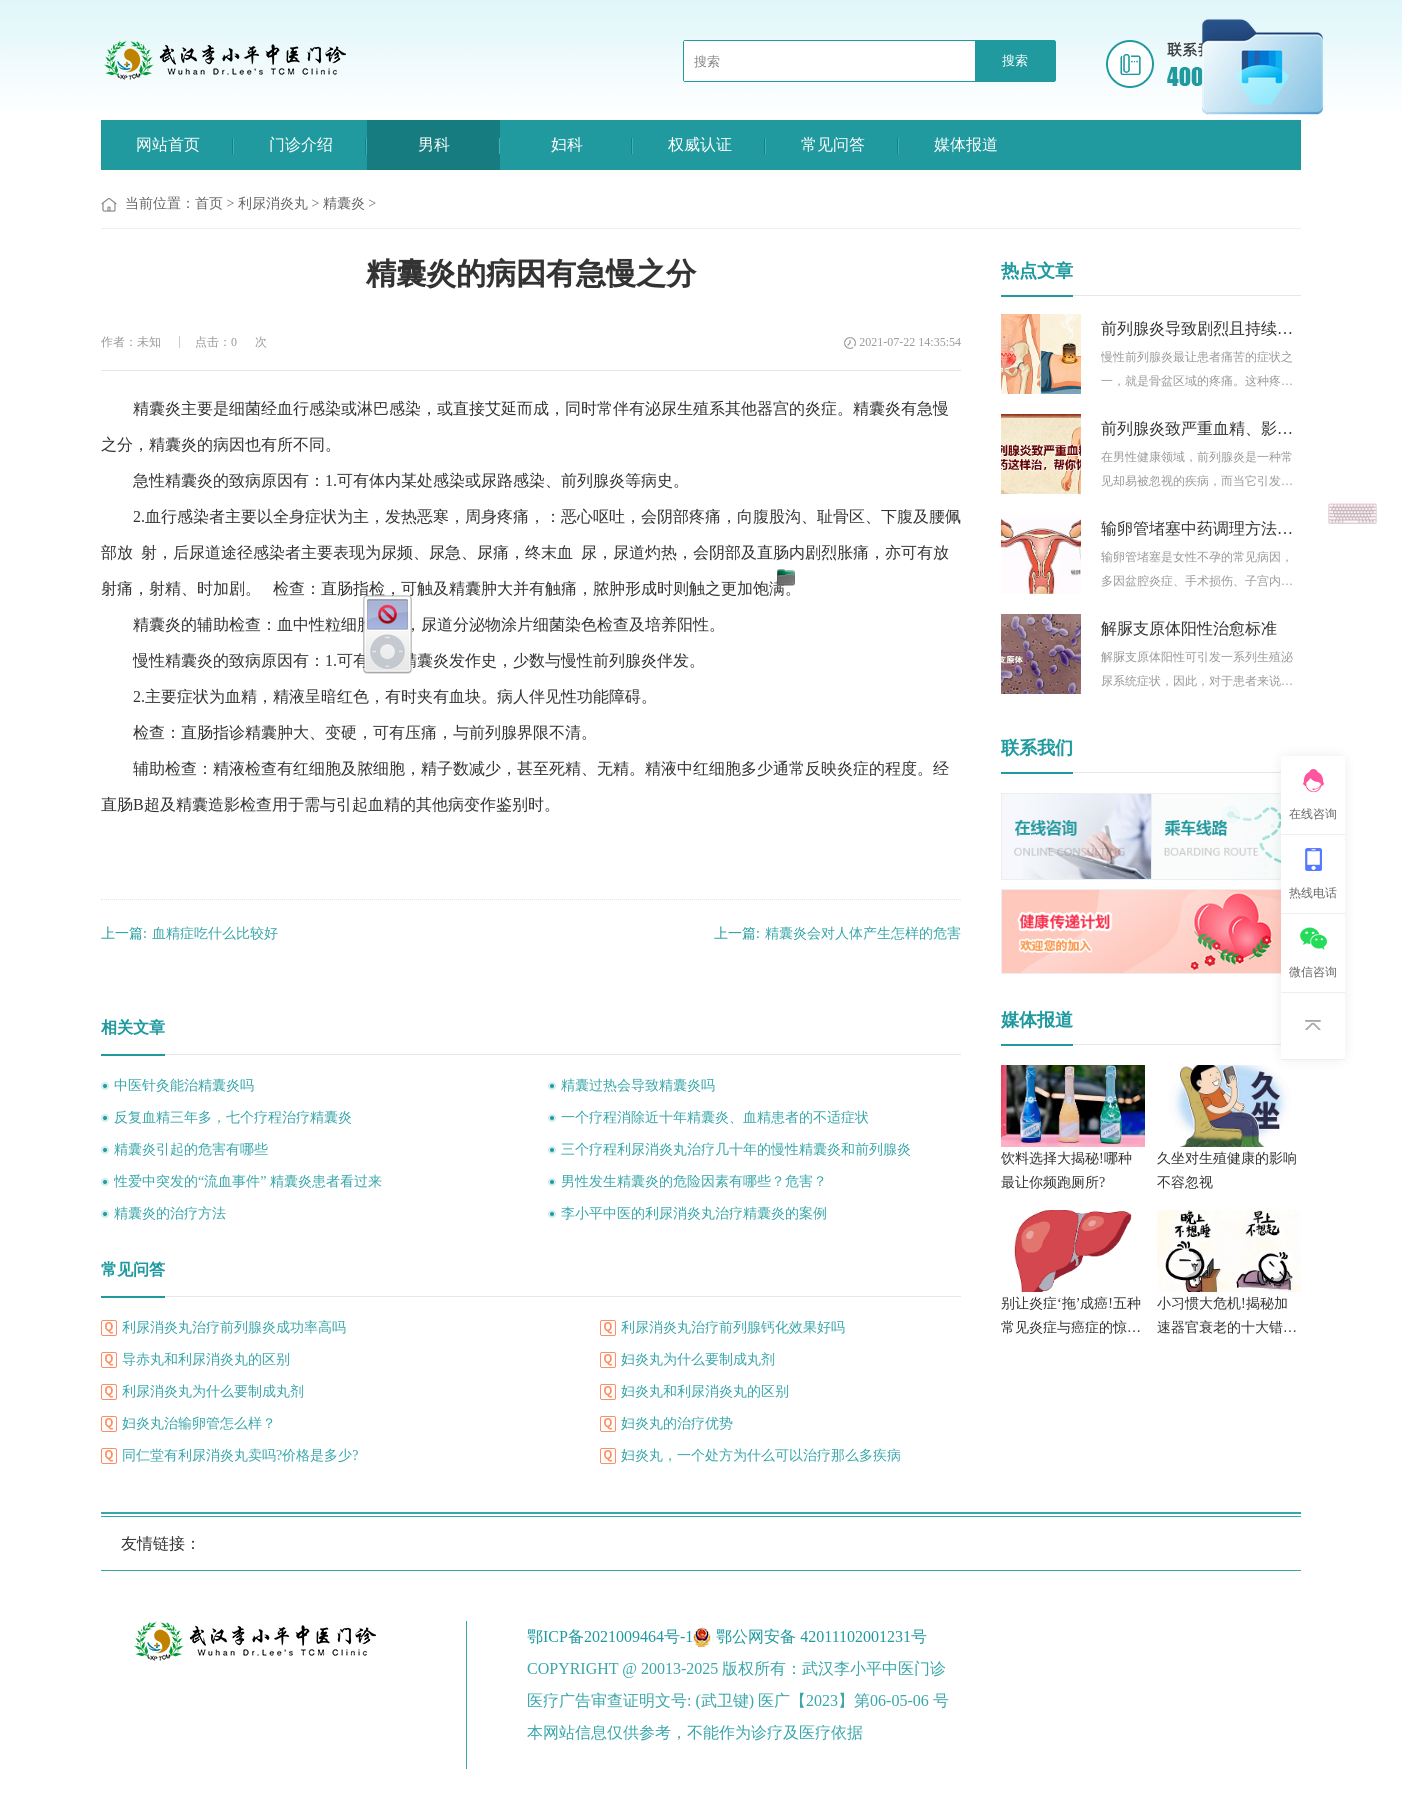  I want to click on iPod device is unavailable or cannot be connected, so click(387, 634).